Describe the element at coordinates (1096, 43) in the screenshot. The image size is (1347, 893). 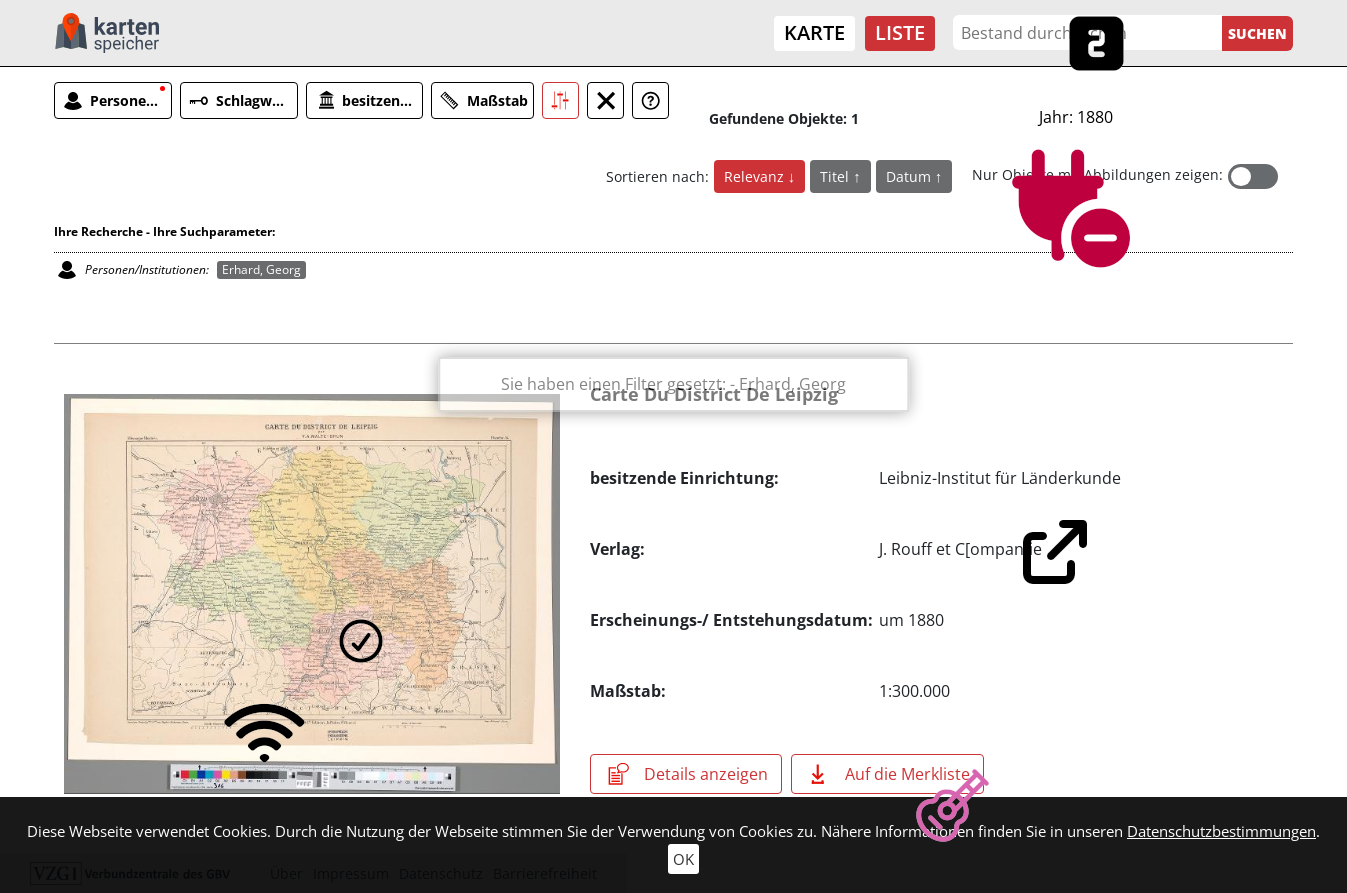
I see `select option 2 in a numbered list` at that location.